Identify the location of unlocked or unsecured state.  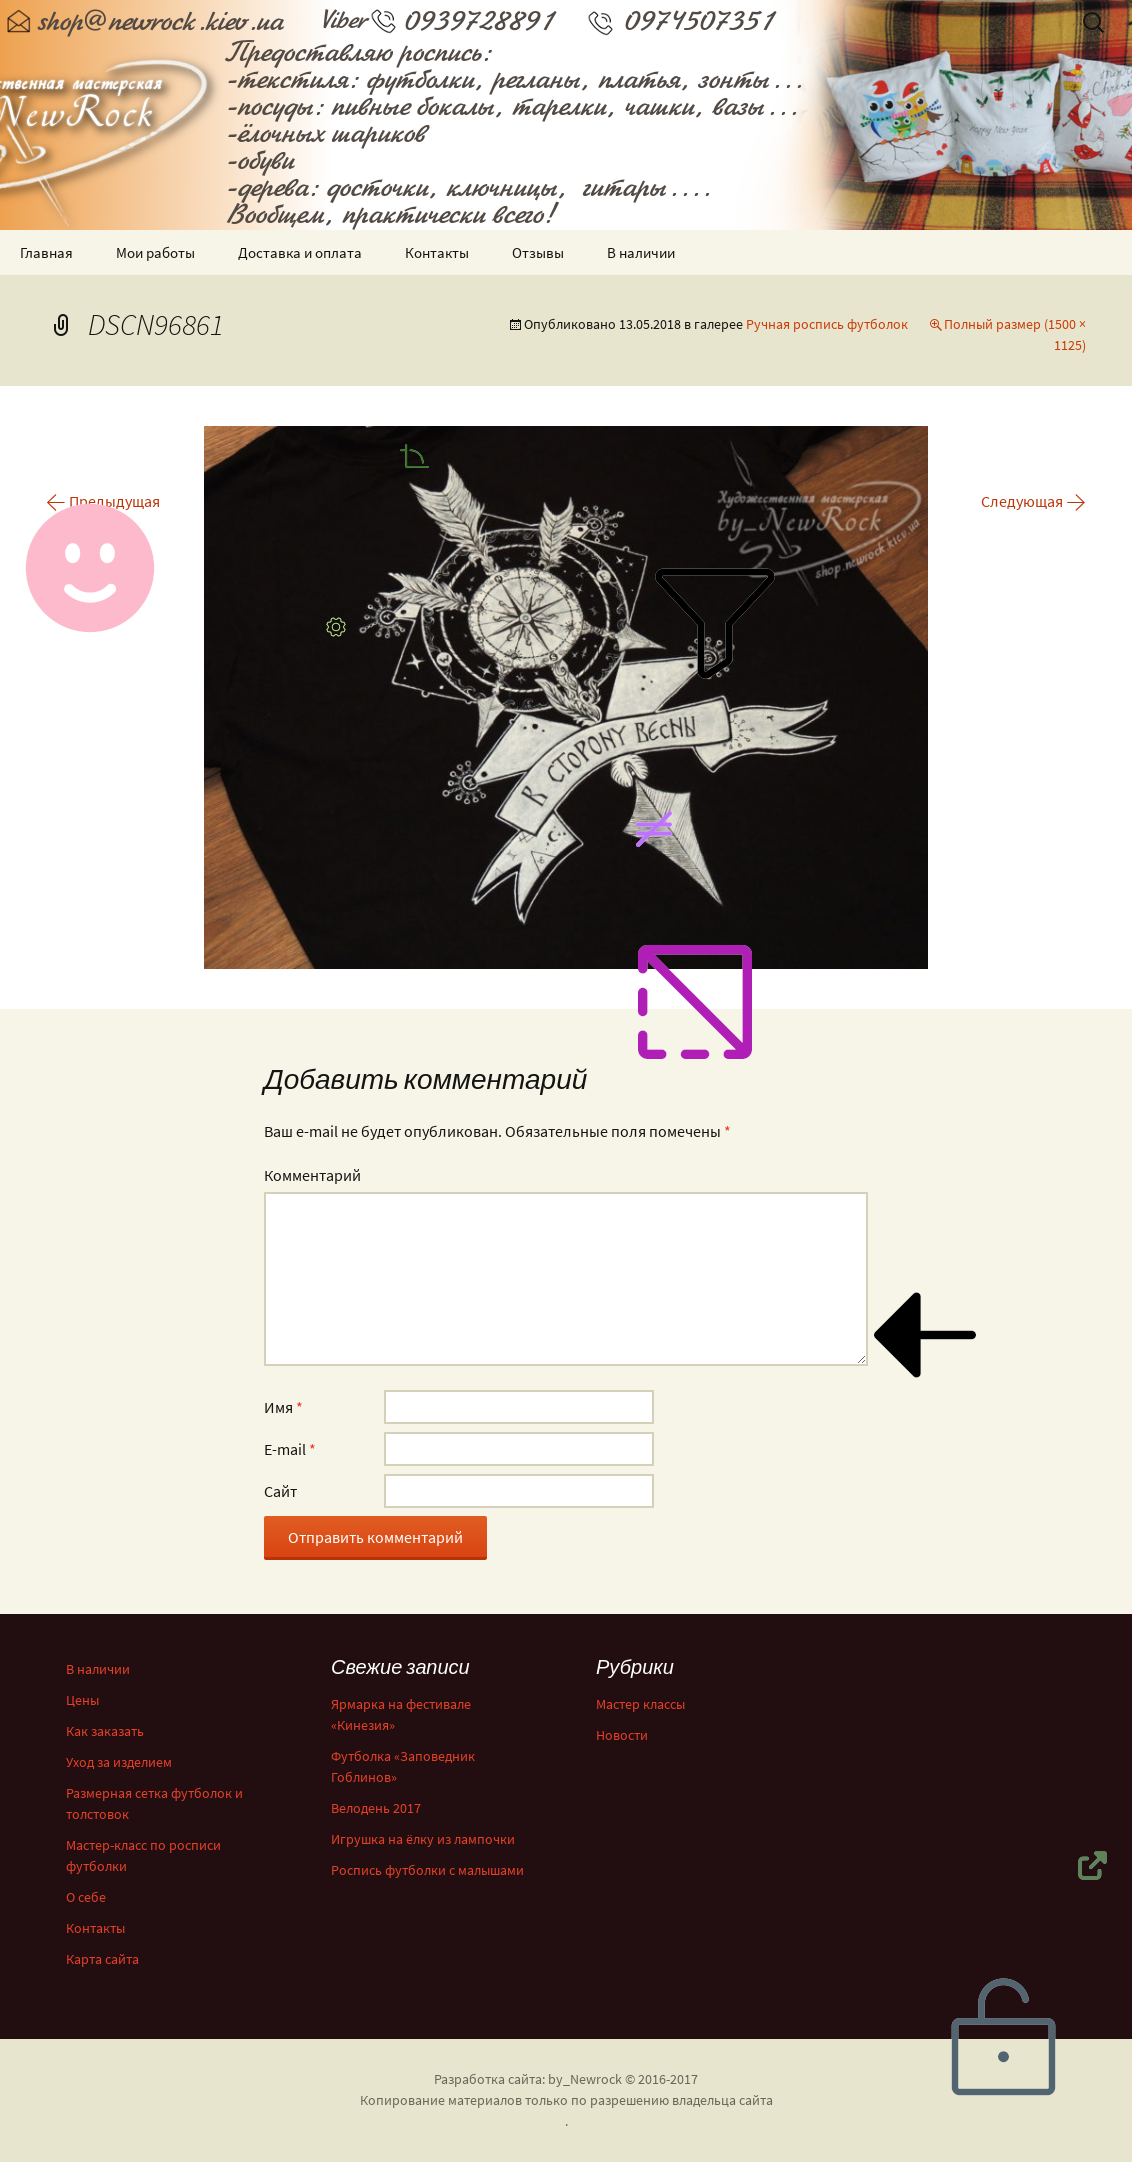
(1003, 2043).